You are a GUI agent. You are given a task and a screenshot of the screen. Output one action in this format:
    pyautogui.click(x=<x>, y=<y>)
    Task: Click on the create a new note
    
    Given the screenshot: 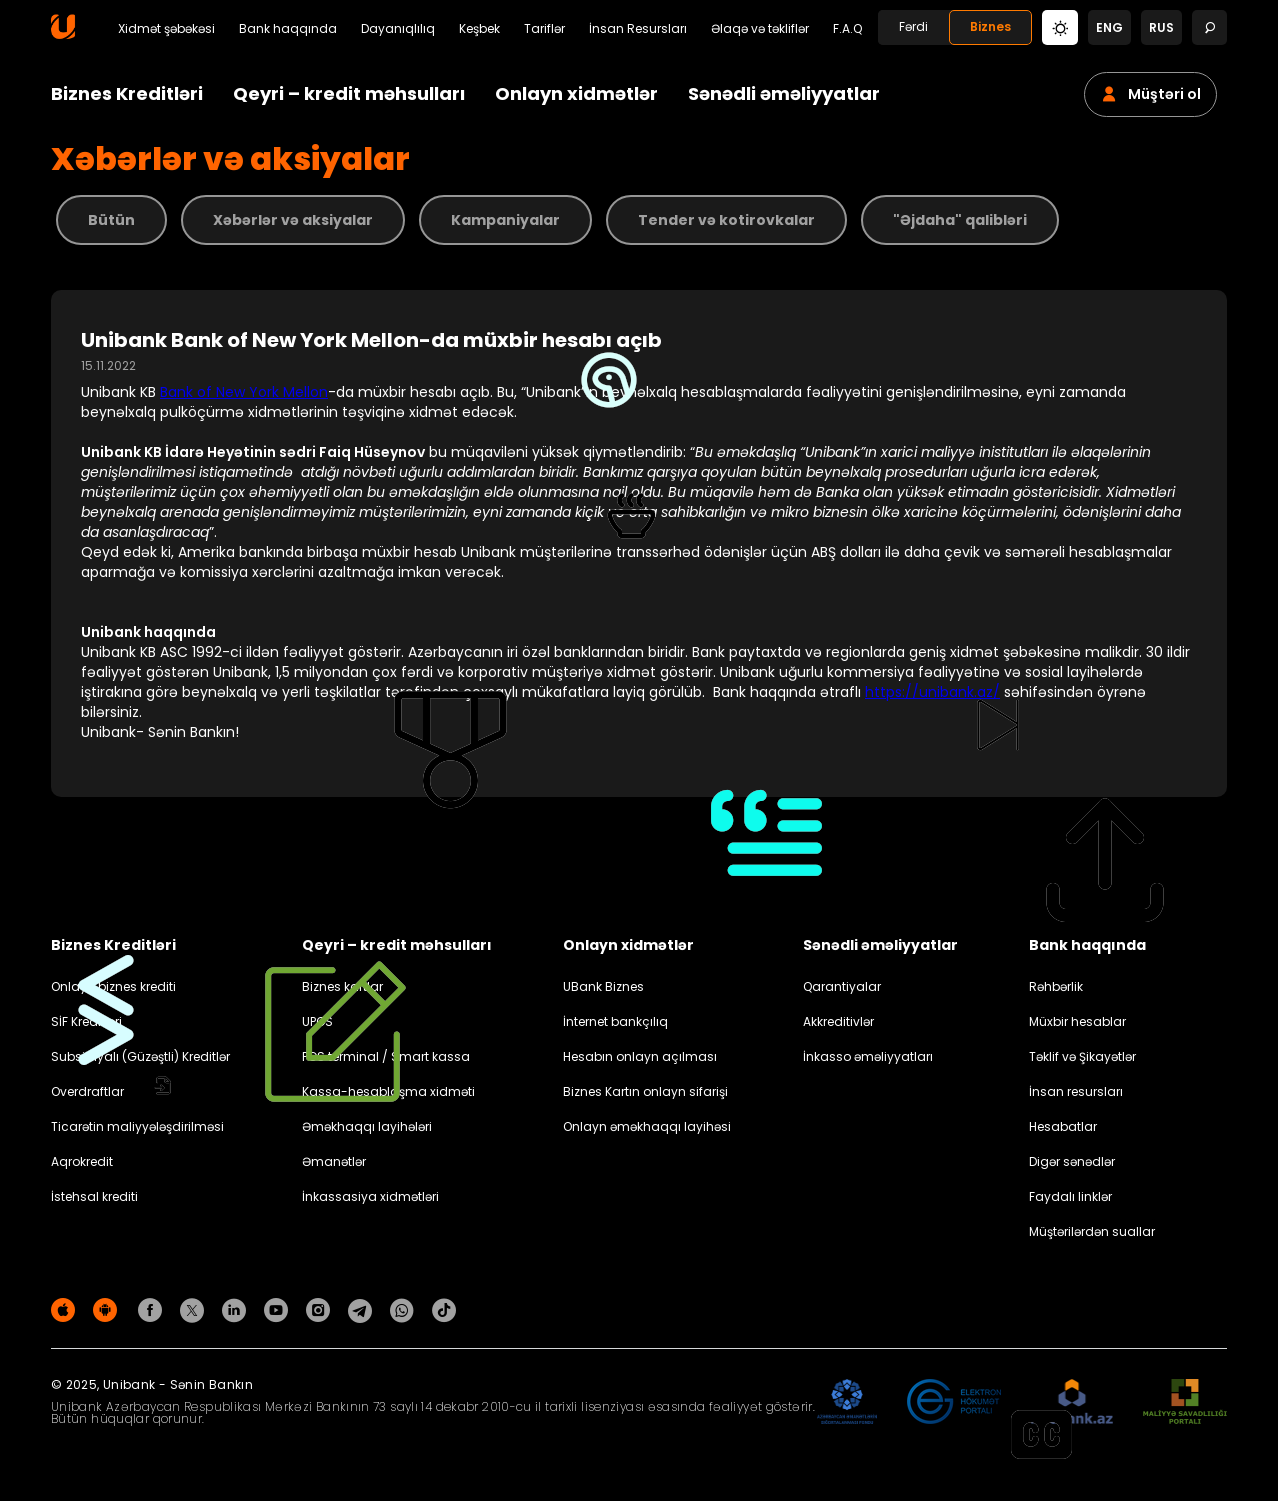 What is the action you would take?
    pyautogui.click(x=332, y=1034)
    